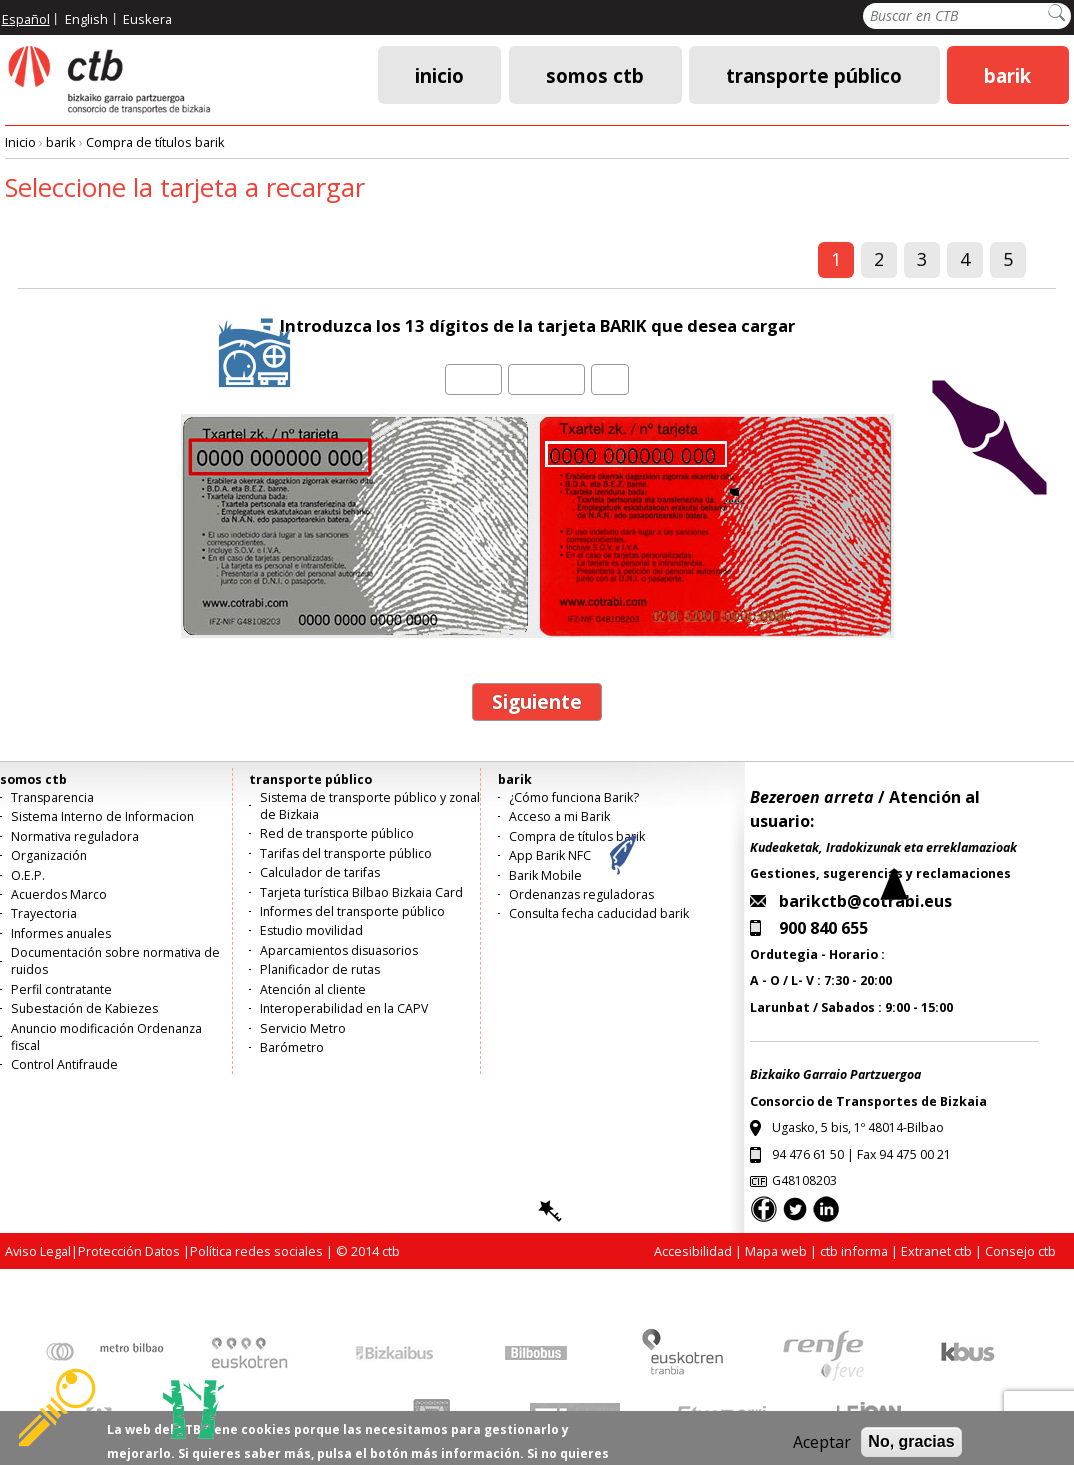 The image size is (1074, 1465). I want to click on access forest or nature-themed game area, so click(193, 1409).